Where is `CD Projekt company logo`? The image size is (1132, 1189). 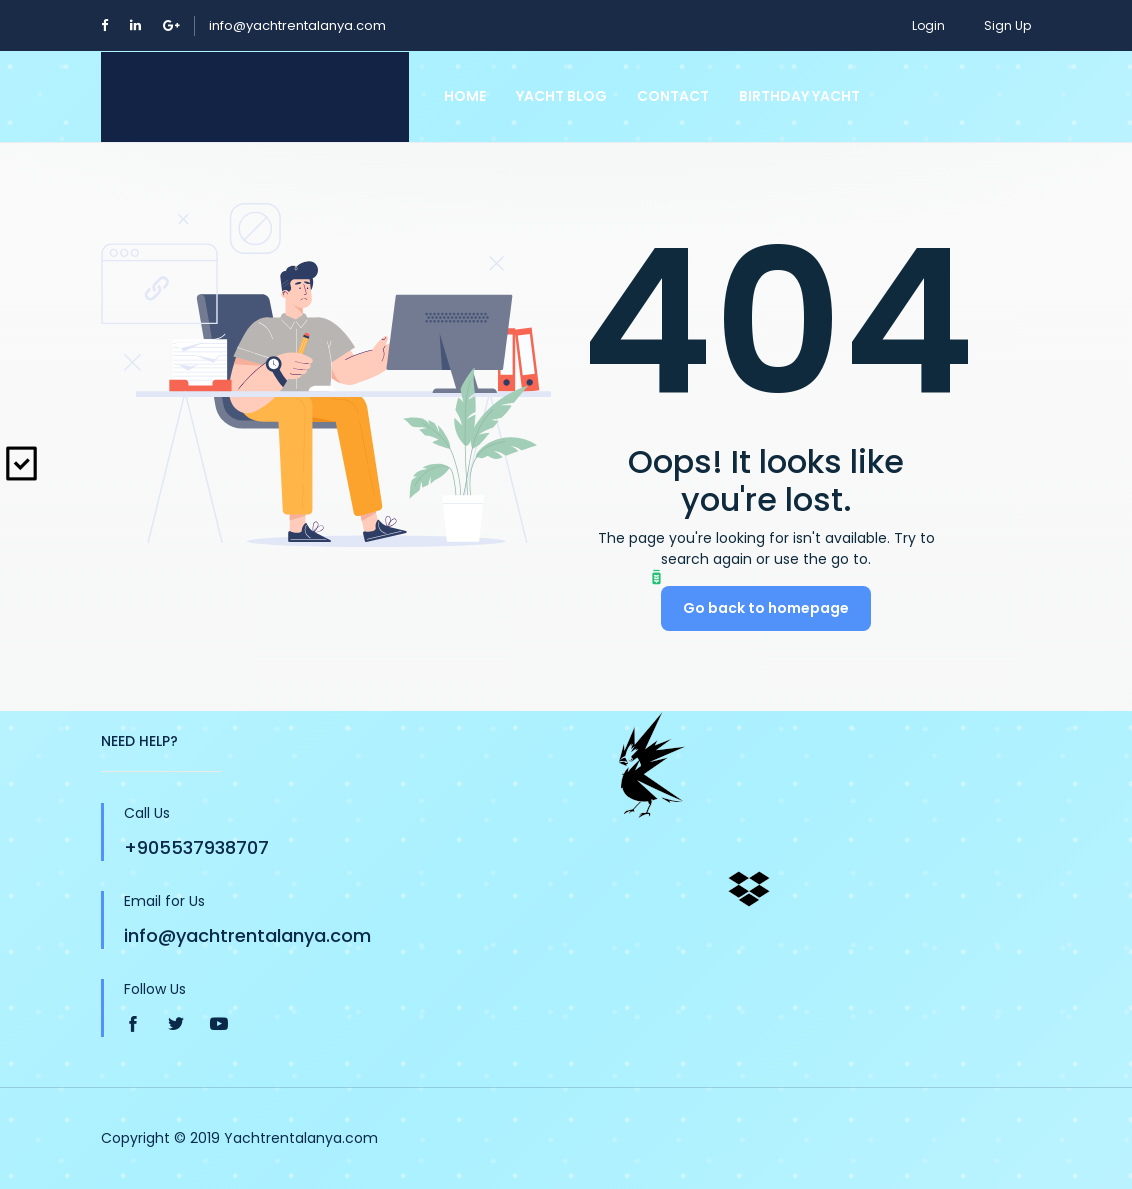
CD Projekt company logo is located at coordinates (652, 765).